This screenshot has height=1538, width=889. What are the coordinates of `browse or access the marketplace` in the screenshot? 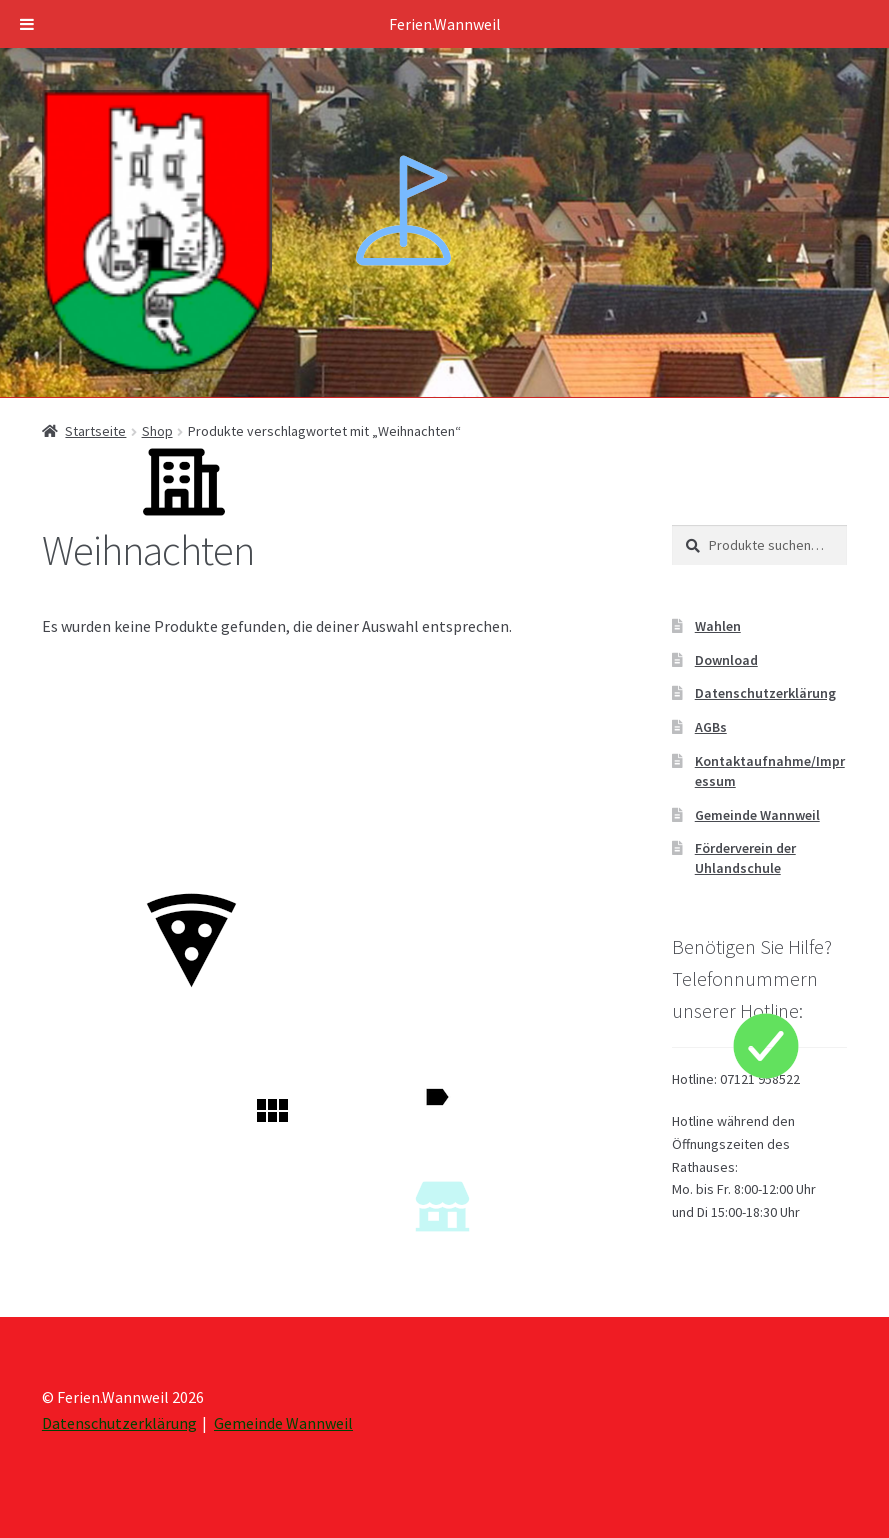 It's located at (442, 1206).